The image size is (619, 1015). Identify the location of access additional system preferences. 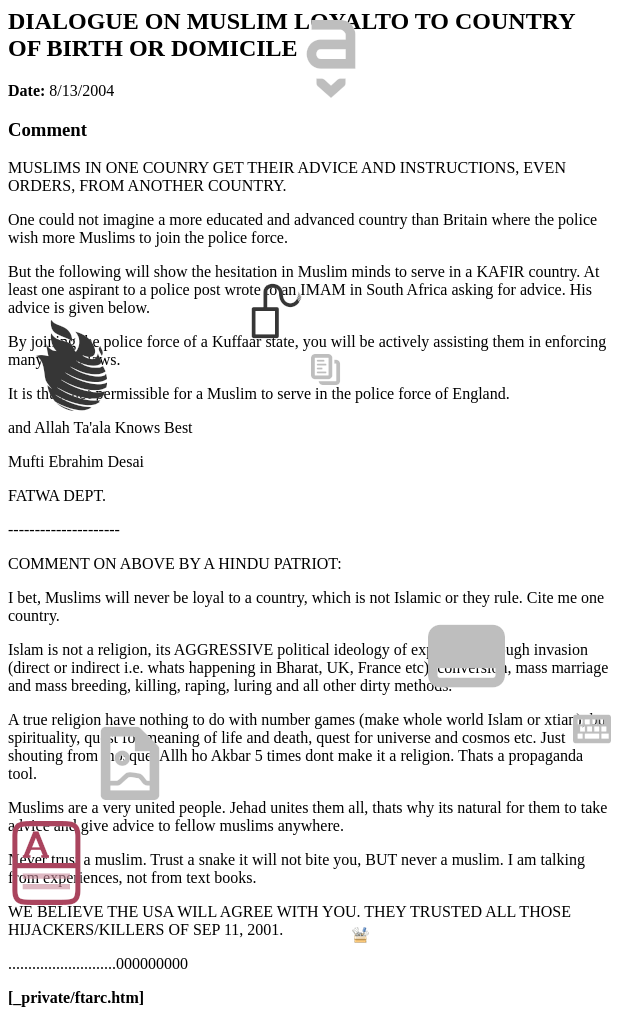
(360, 935).